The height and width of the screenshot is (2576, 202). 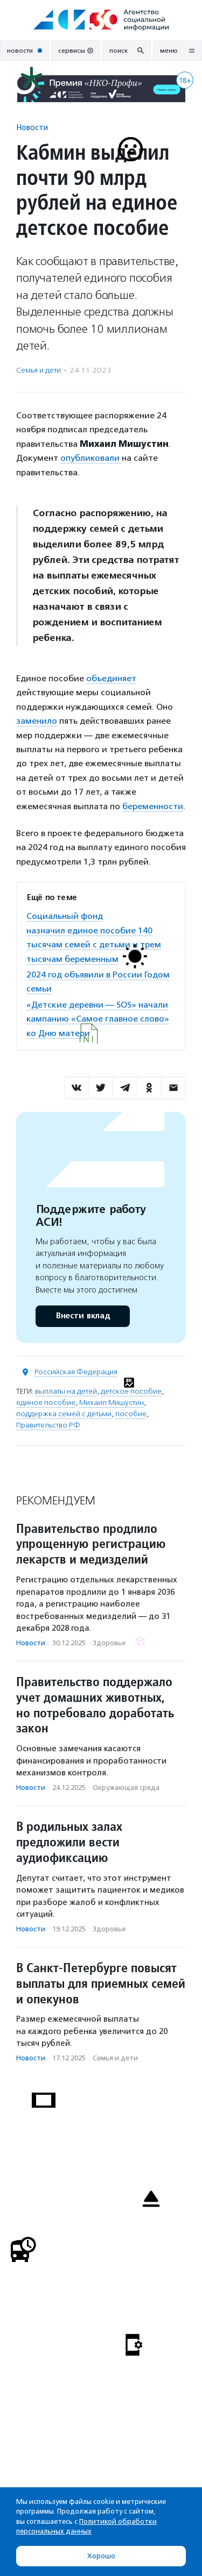 What do you see at coordinates (141, 1641) in the screenshot?
I see `add a new 3D object or shape` at bounding box center [141, 1641].